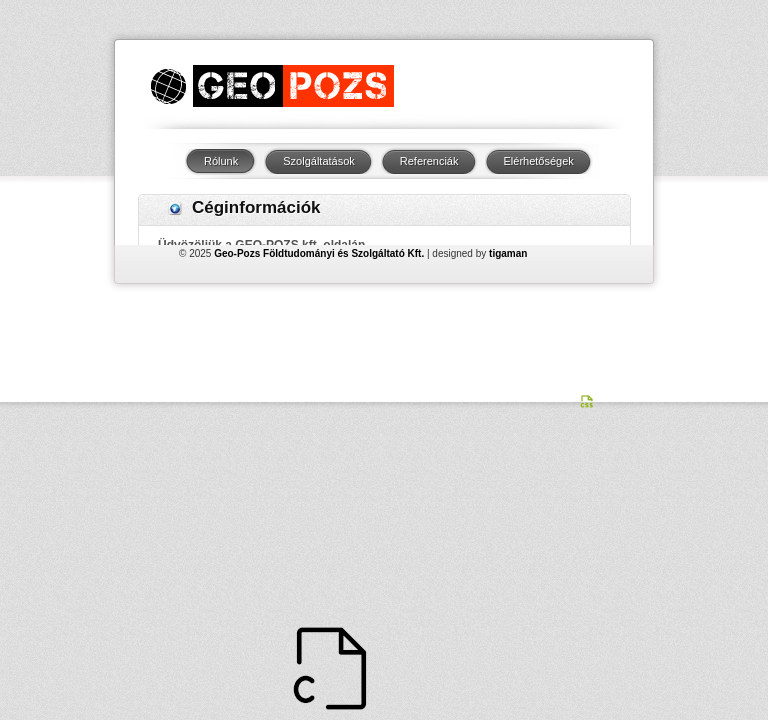 Image resolution: width=768 pixels, height=720 pixels. What do you see at coordinates (331, 668) in the screenshot?
I see `open a C programming language file` at bounding box center [331, 668].